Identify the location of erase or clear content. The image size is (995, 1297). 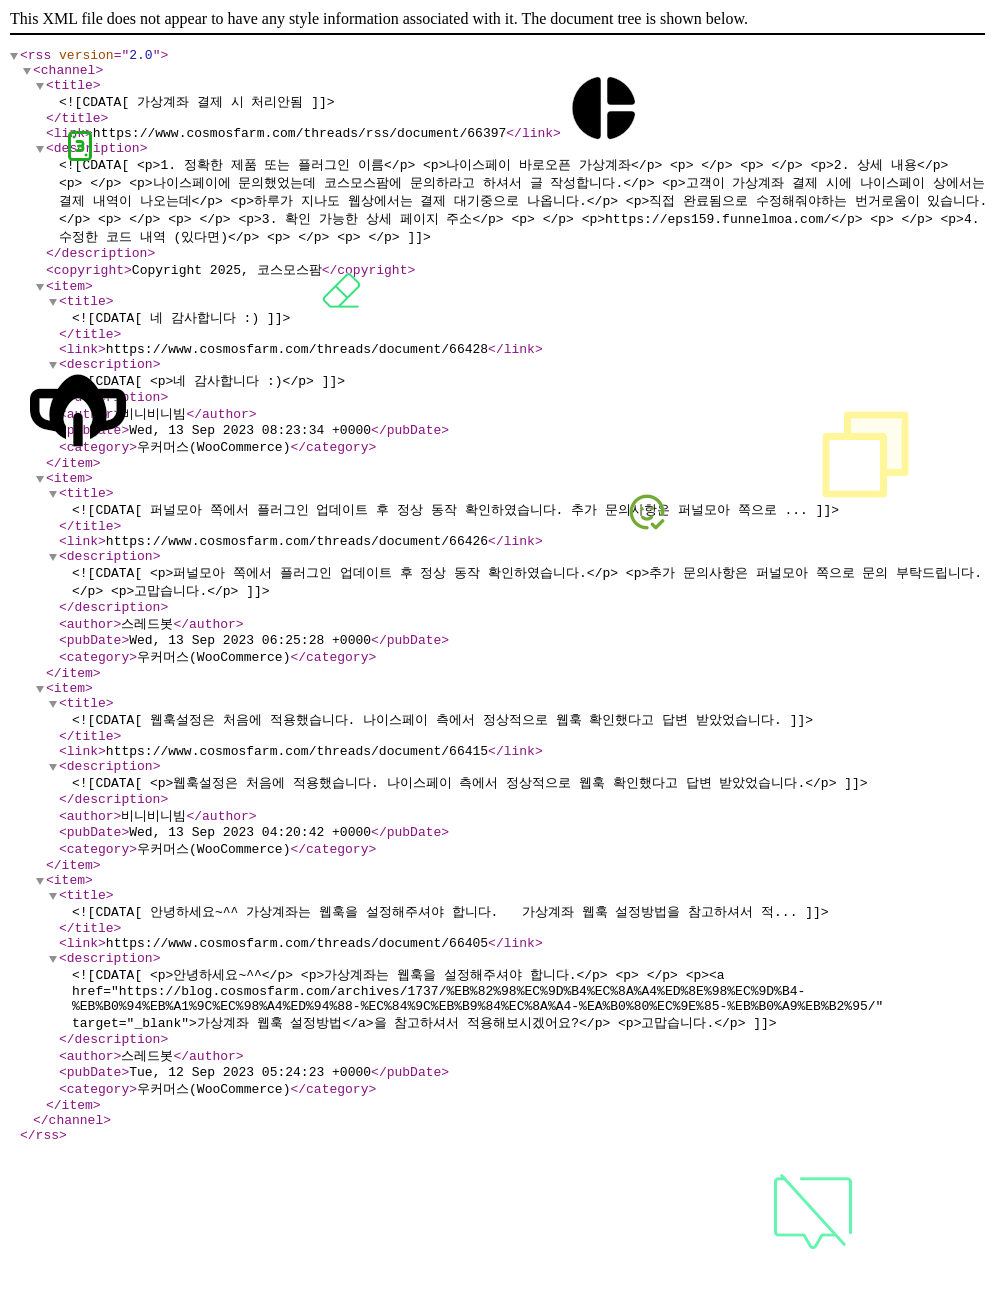
(341, 290).